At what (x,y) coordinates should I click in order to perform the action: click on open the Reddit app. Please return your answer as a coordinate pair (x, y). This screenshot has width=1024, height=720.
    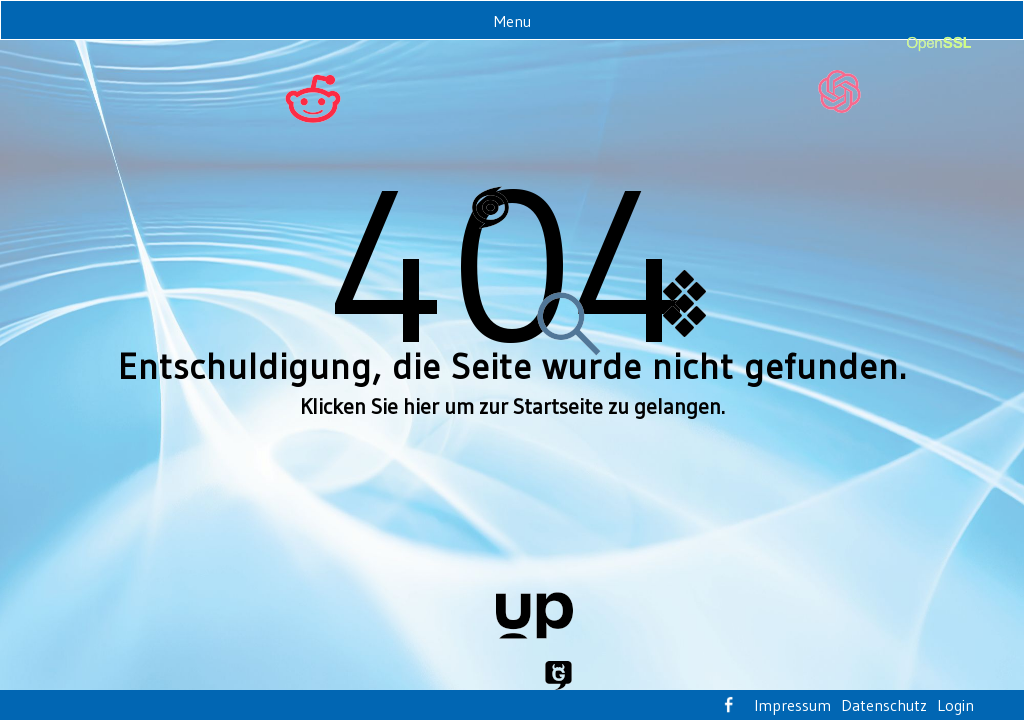
    Looking at the image, I should click on (313, 98).